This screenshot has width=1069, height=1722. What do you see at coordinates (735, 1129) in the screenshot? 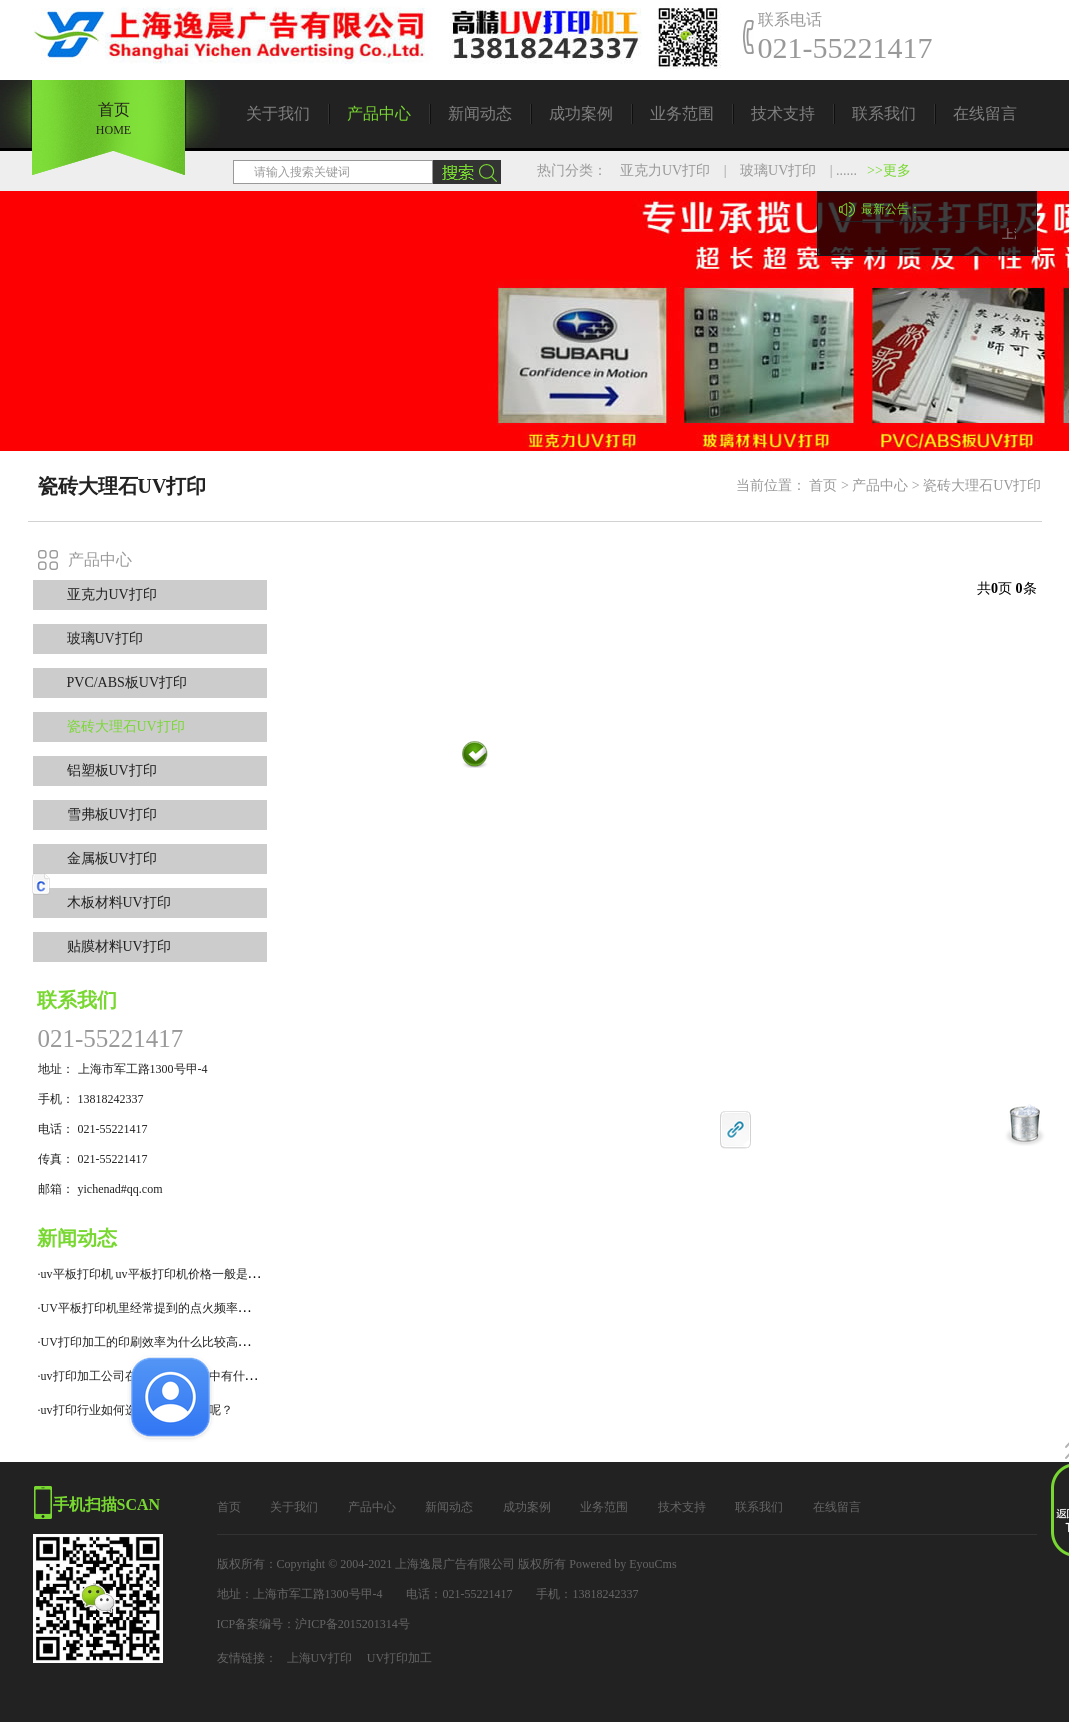
I see `a windows internet shortcut file` at bounding box center [735, 1129].